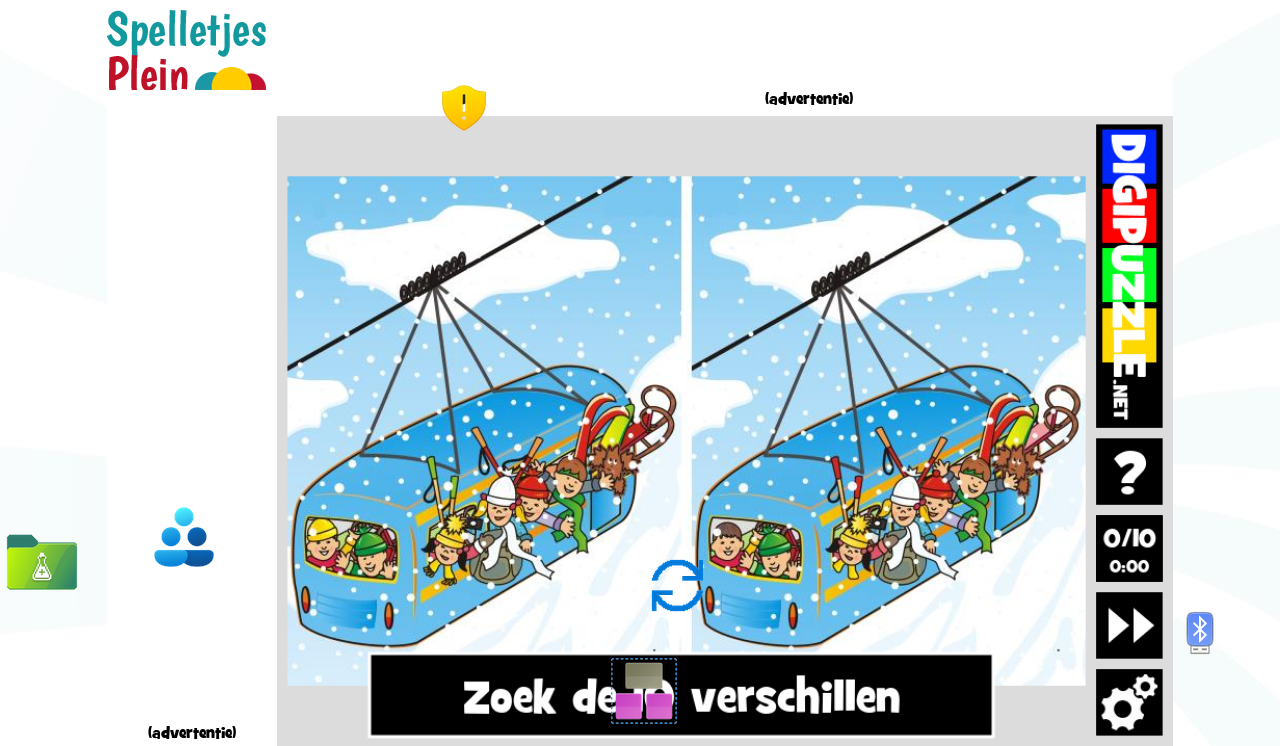  Describe the element at coordinates (42, 564) in the screenshot. I see `folder for science or chemistry-related files` at that location.